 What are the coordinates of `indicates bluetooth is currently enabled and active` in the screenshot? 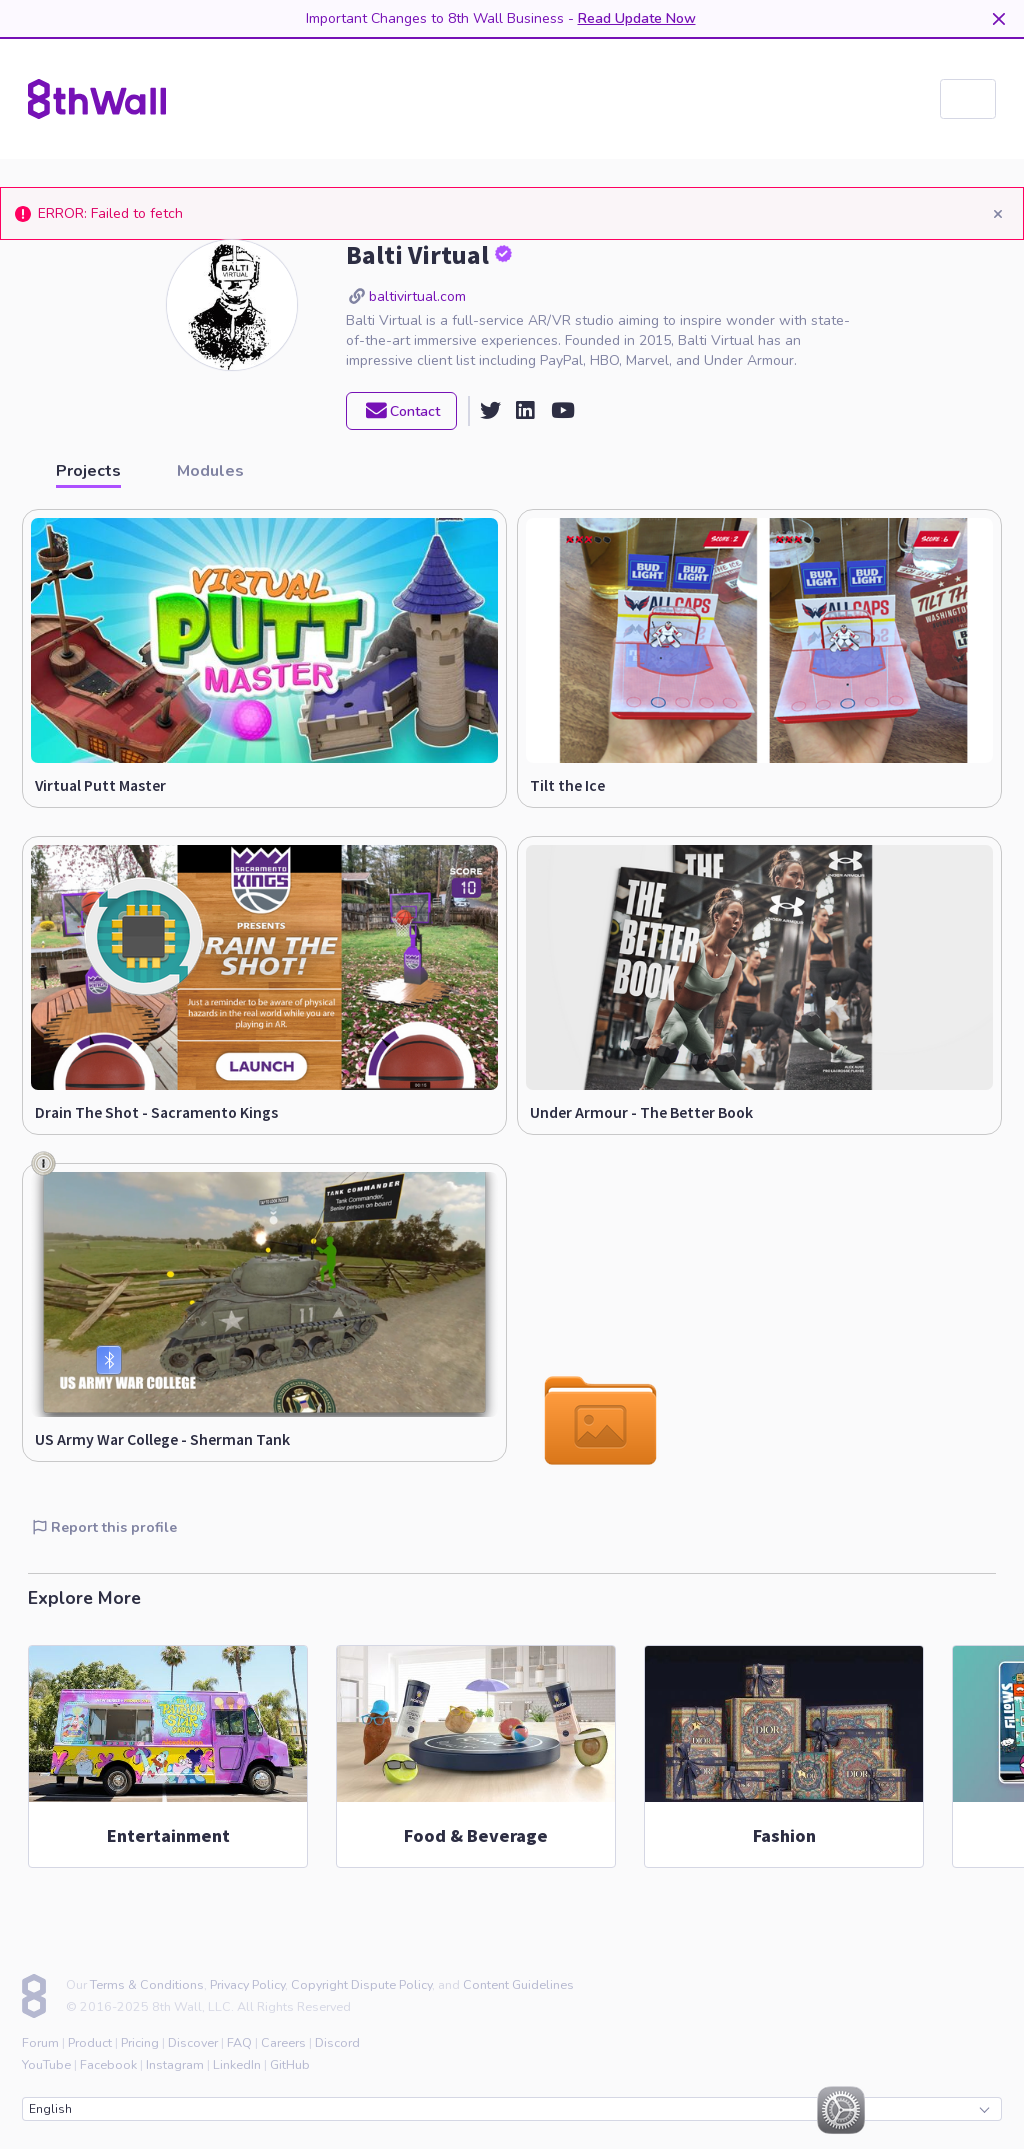 It's located at (109, 1360).